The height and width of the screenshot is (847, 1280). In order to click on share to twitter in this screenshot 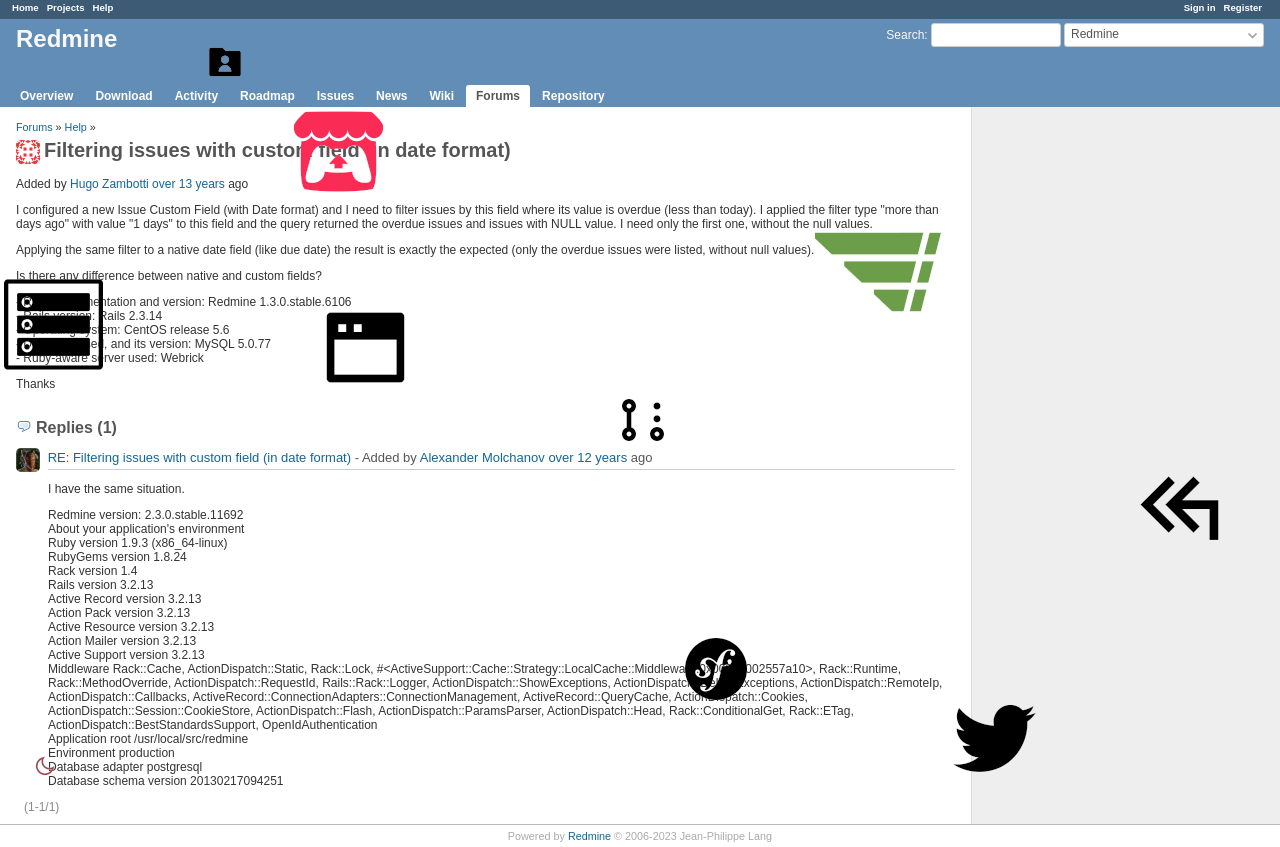, I will do `click(994, 738)`.